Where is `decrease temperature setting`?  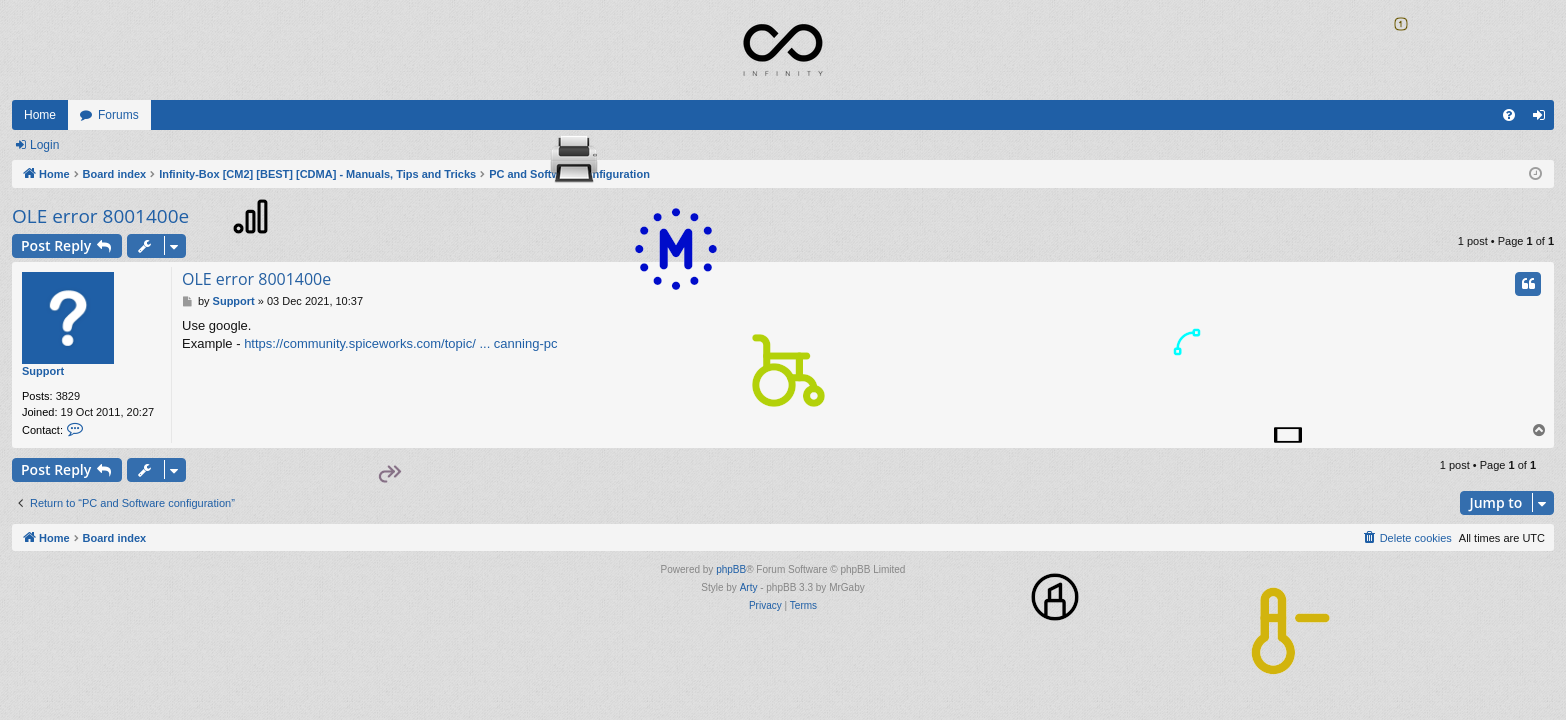 decrease temperature setting is located at coordinates (1282, 631).